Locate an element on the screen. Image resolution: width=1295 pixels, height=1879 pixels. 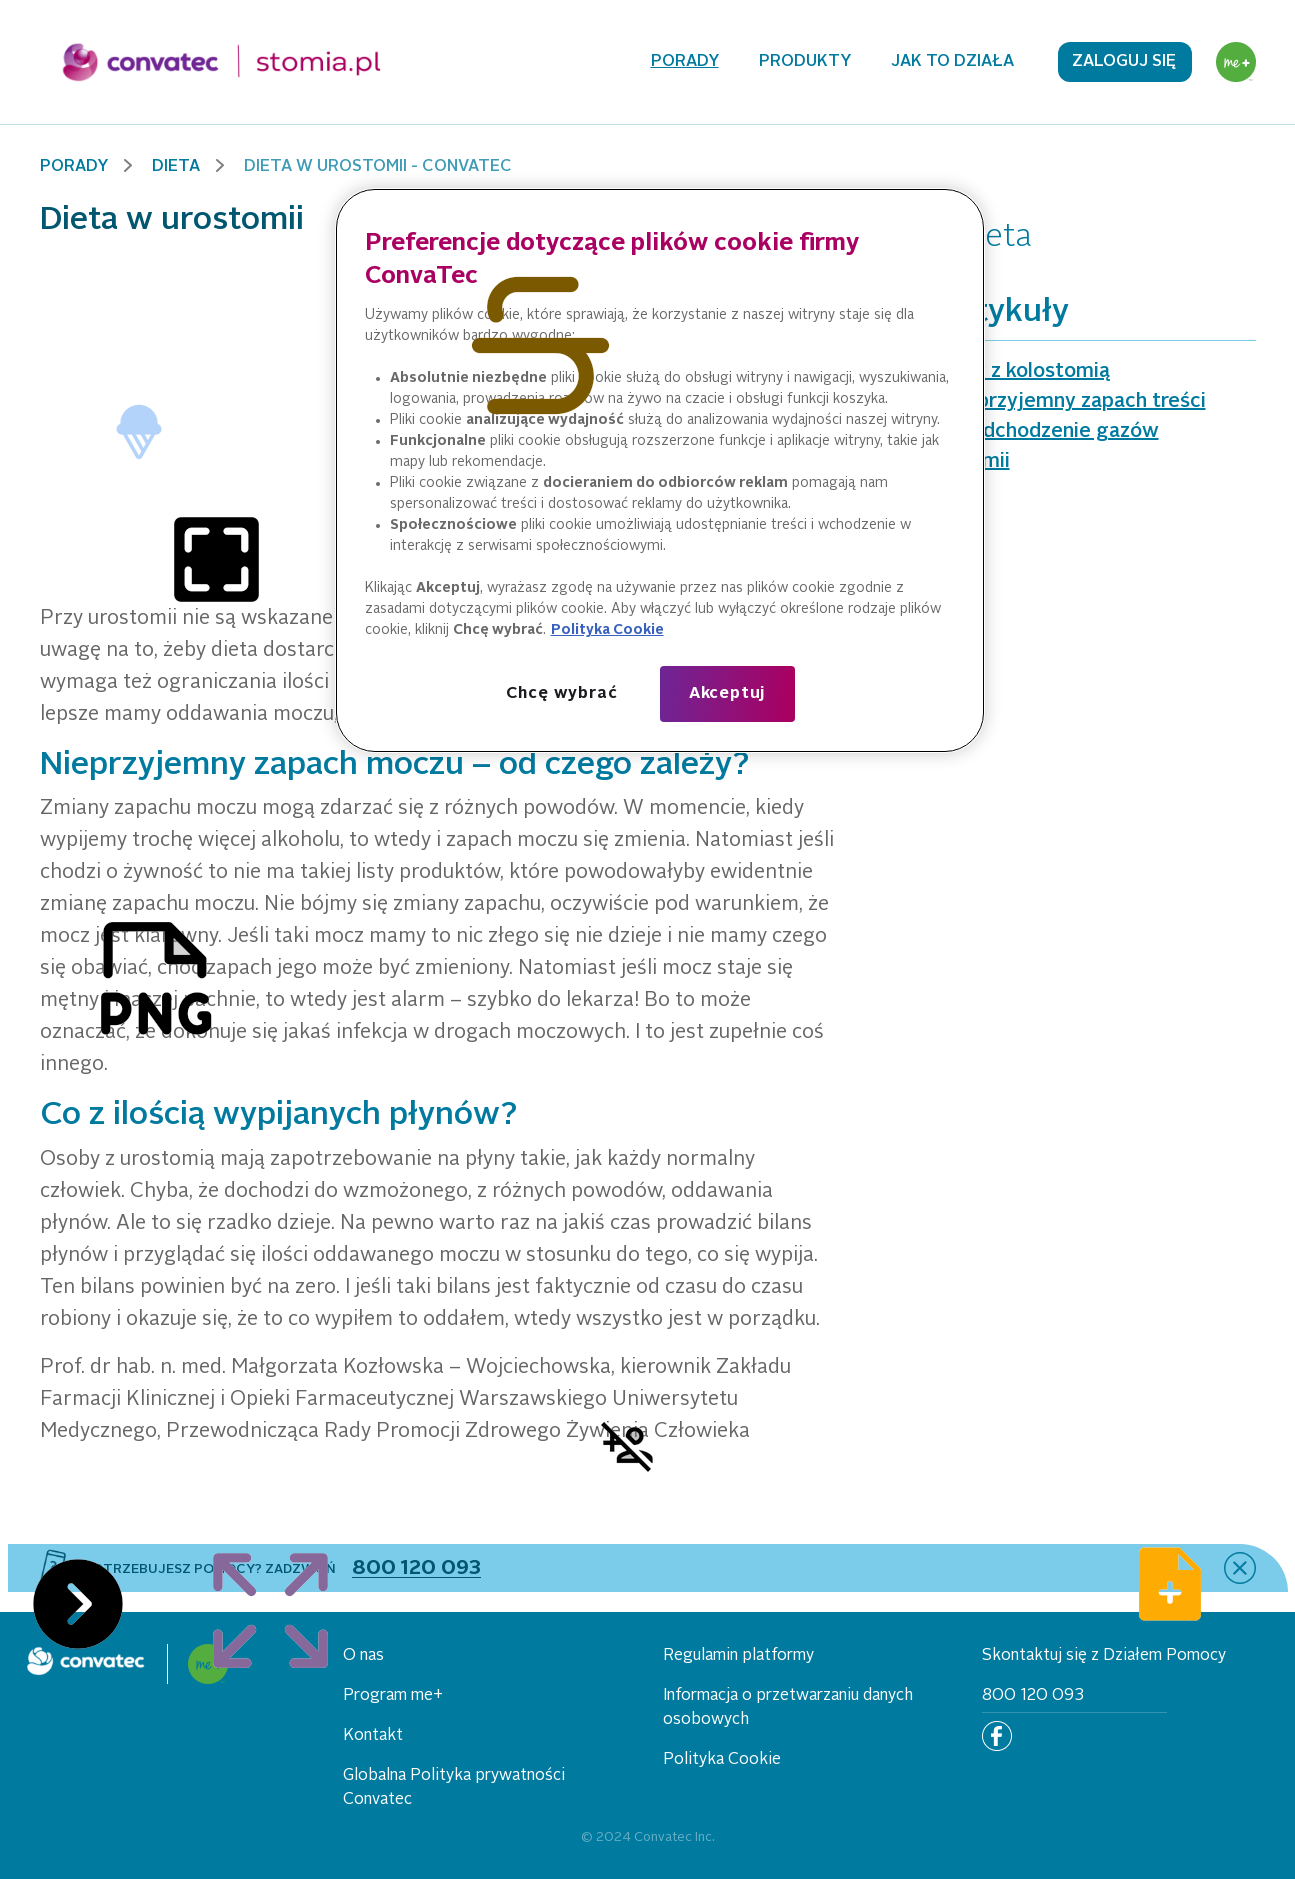
a PNG image file is located at coordinates (155, 983).